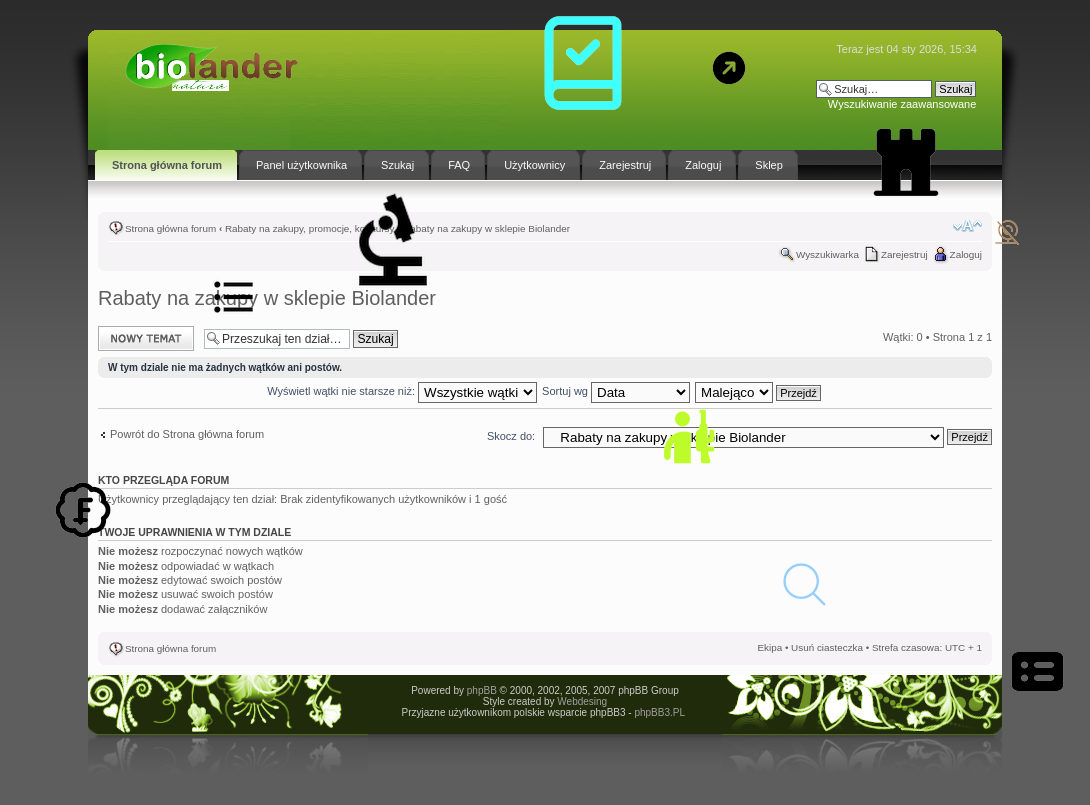  Describe the element at coordinates (393, 242) in the screenshot. I see `access biotech or laboratory features` at that location.